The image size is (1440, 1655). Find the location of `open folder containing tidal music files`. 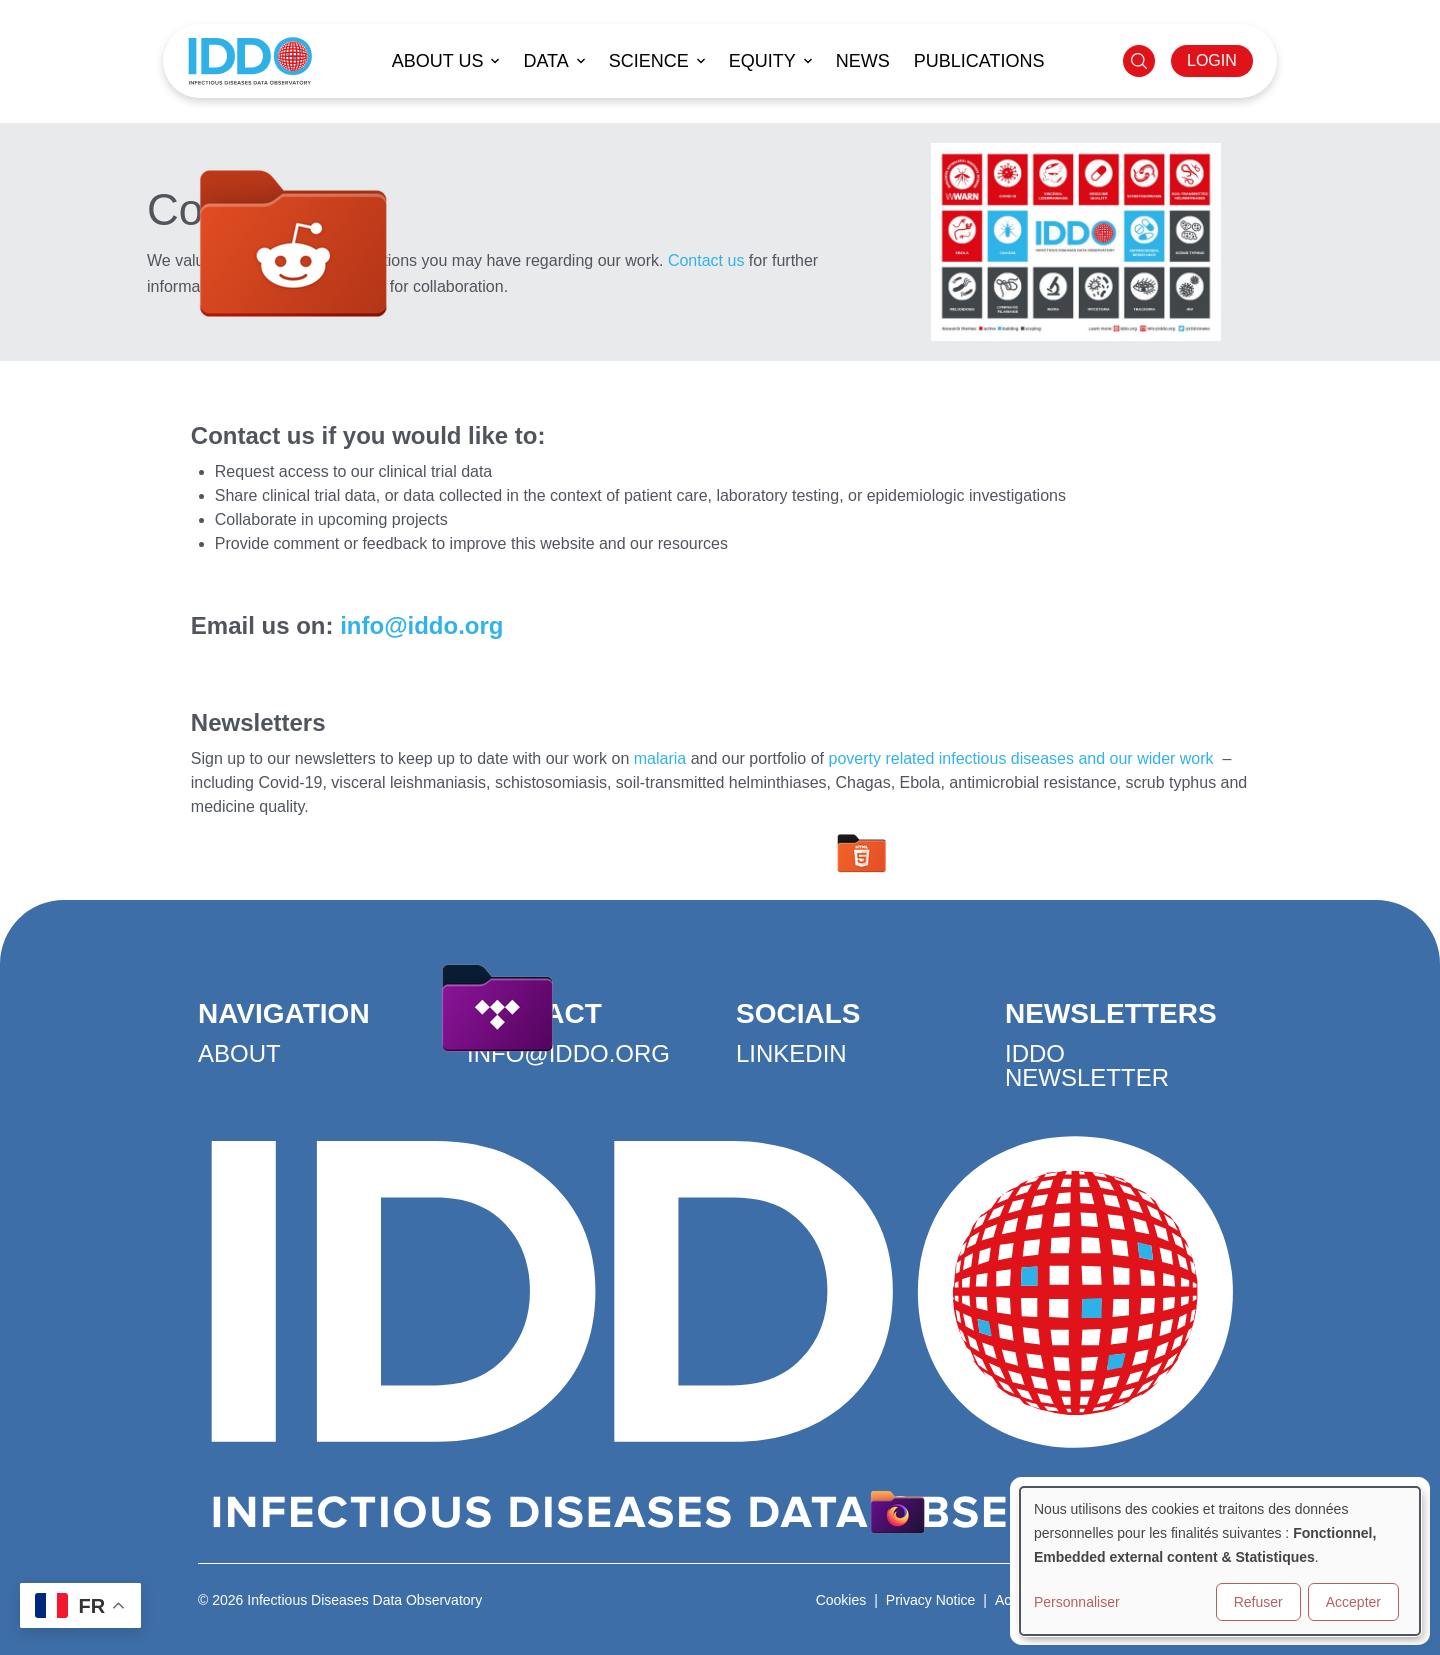

open folder containing tidal music files is located at coordinates (497, 1011).